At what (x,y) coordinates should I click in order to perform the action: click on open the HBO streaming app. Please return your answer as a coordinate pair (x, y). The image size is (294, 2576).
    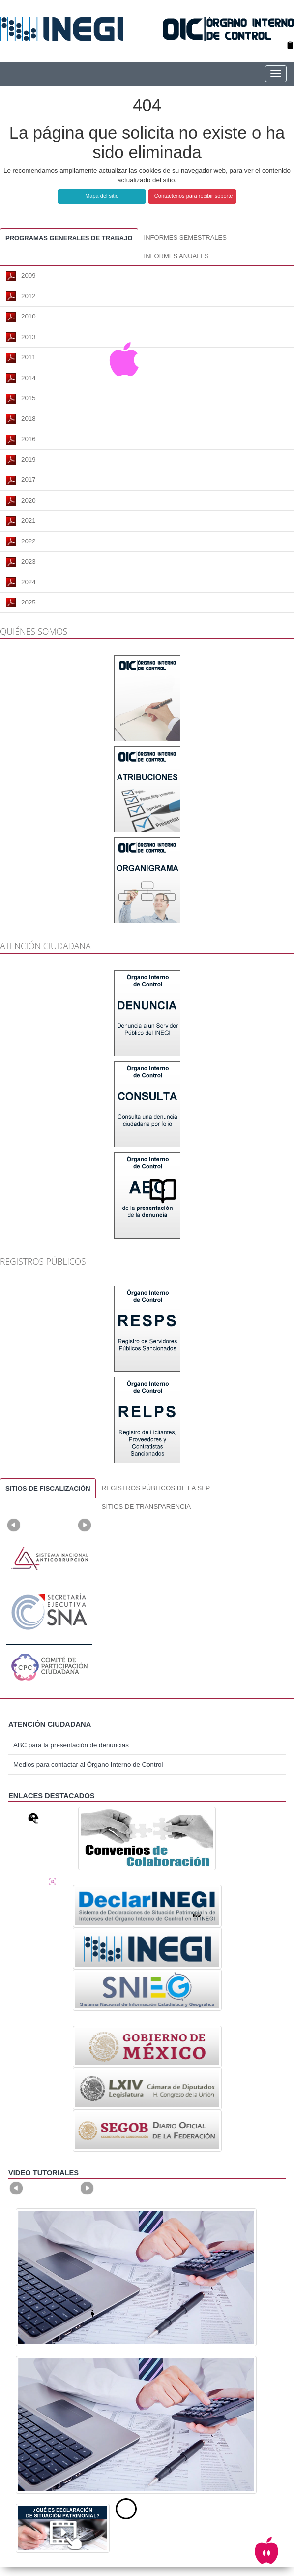
    Looking at the image, I should click on (197, 1915).